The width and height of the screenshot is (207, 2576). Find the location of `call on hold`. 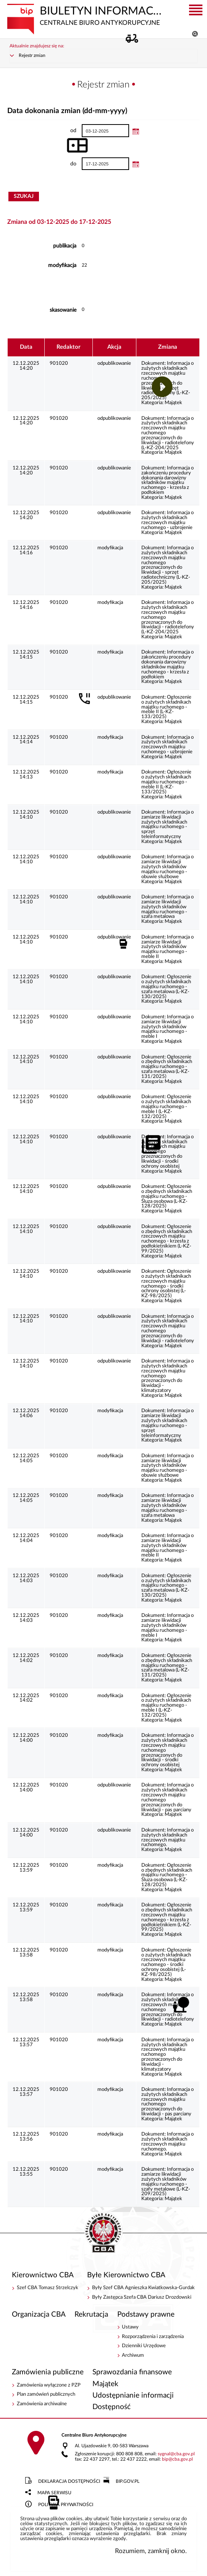

call on hold is located at coordinates (84, 699).